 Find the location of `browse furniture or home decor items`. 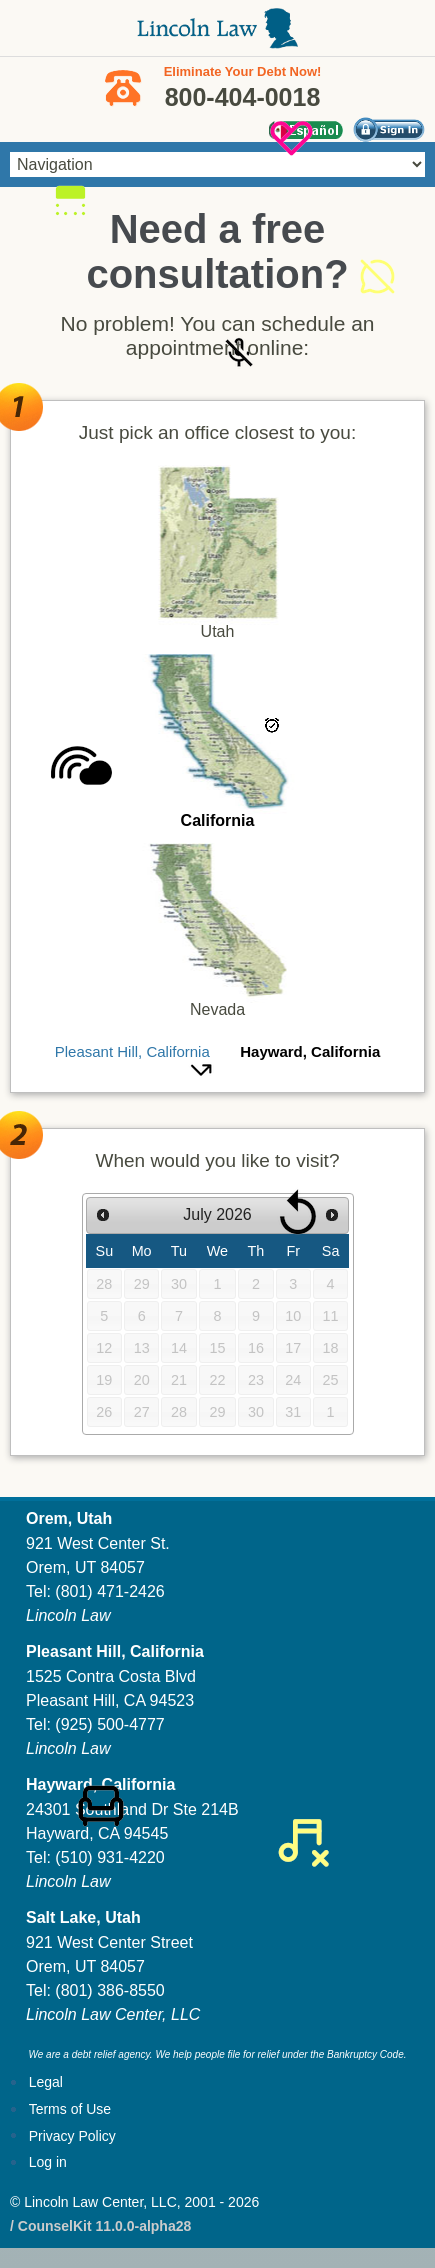

browse furniture or home decor items is located at coordinates (101, 1806).